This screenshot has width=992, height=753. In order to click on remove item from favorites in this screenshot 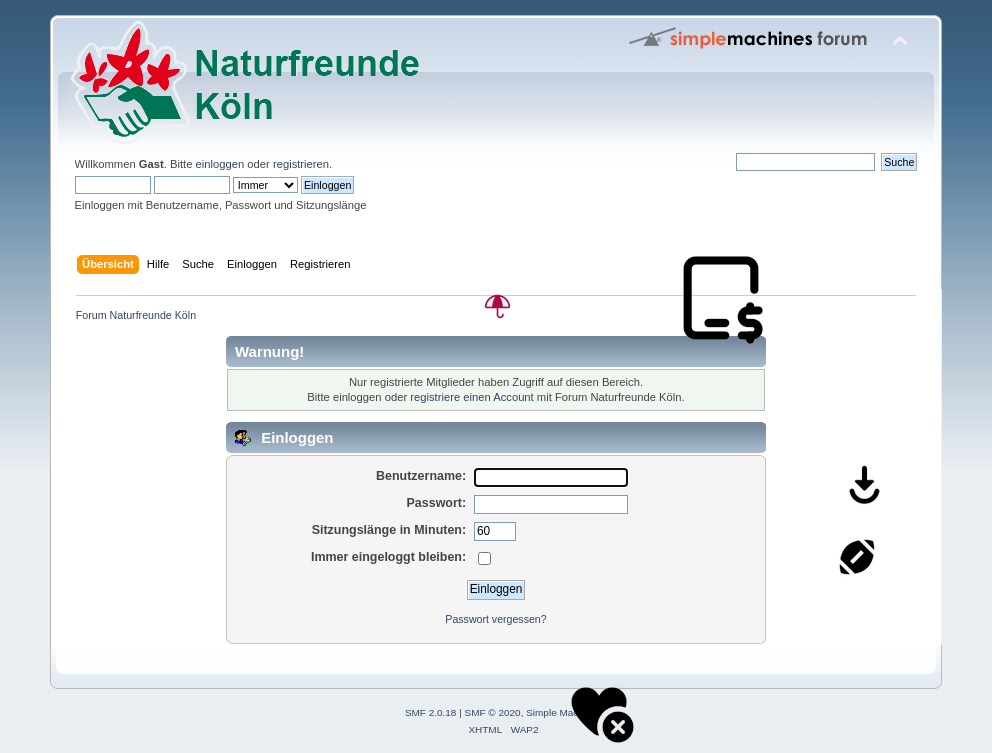, I will do `click(602, 711)`.